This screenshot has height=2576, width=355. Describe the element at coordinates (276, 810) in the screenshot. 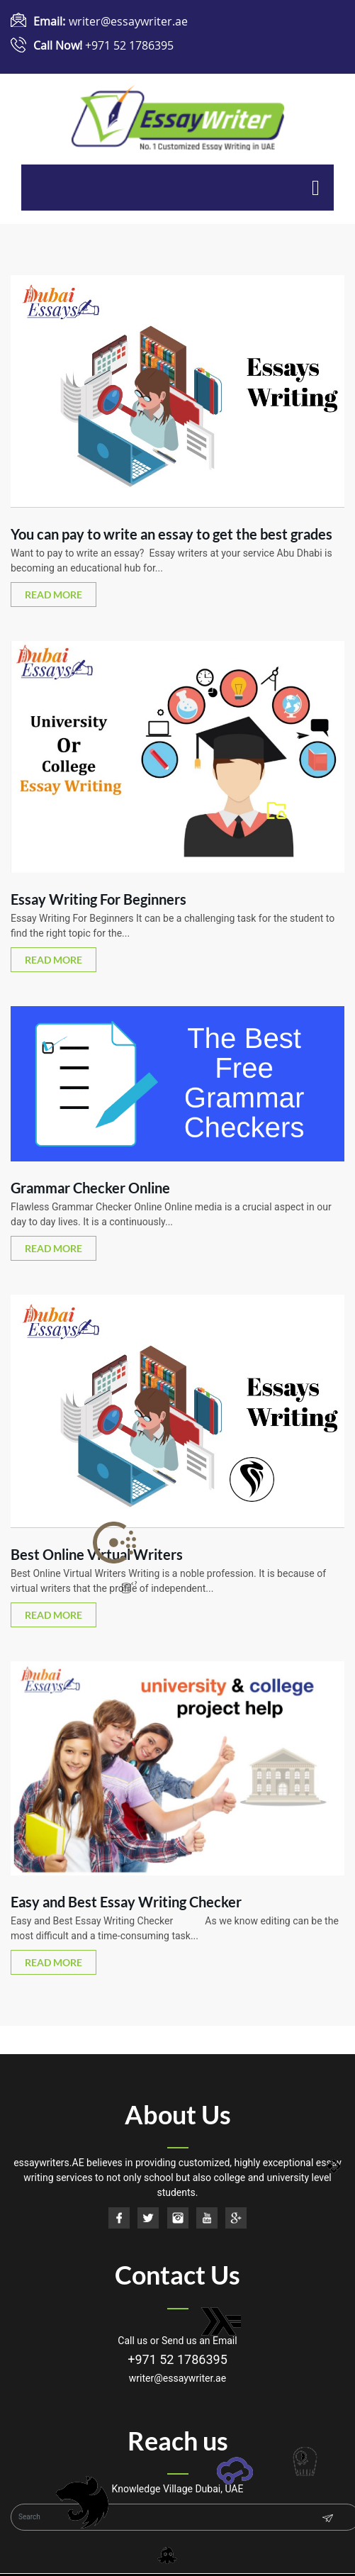

I see `access cloud-synced files and folders` at that location.